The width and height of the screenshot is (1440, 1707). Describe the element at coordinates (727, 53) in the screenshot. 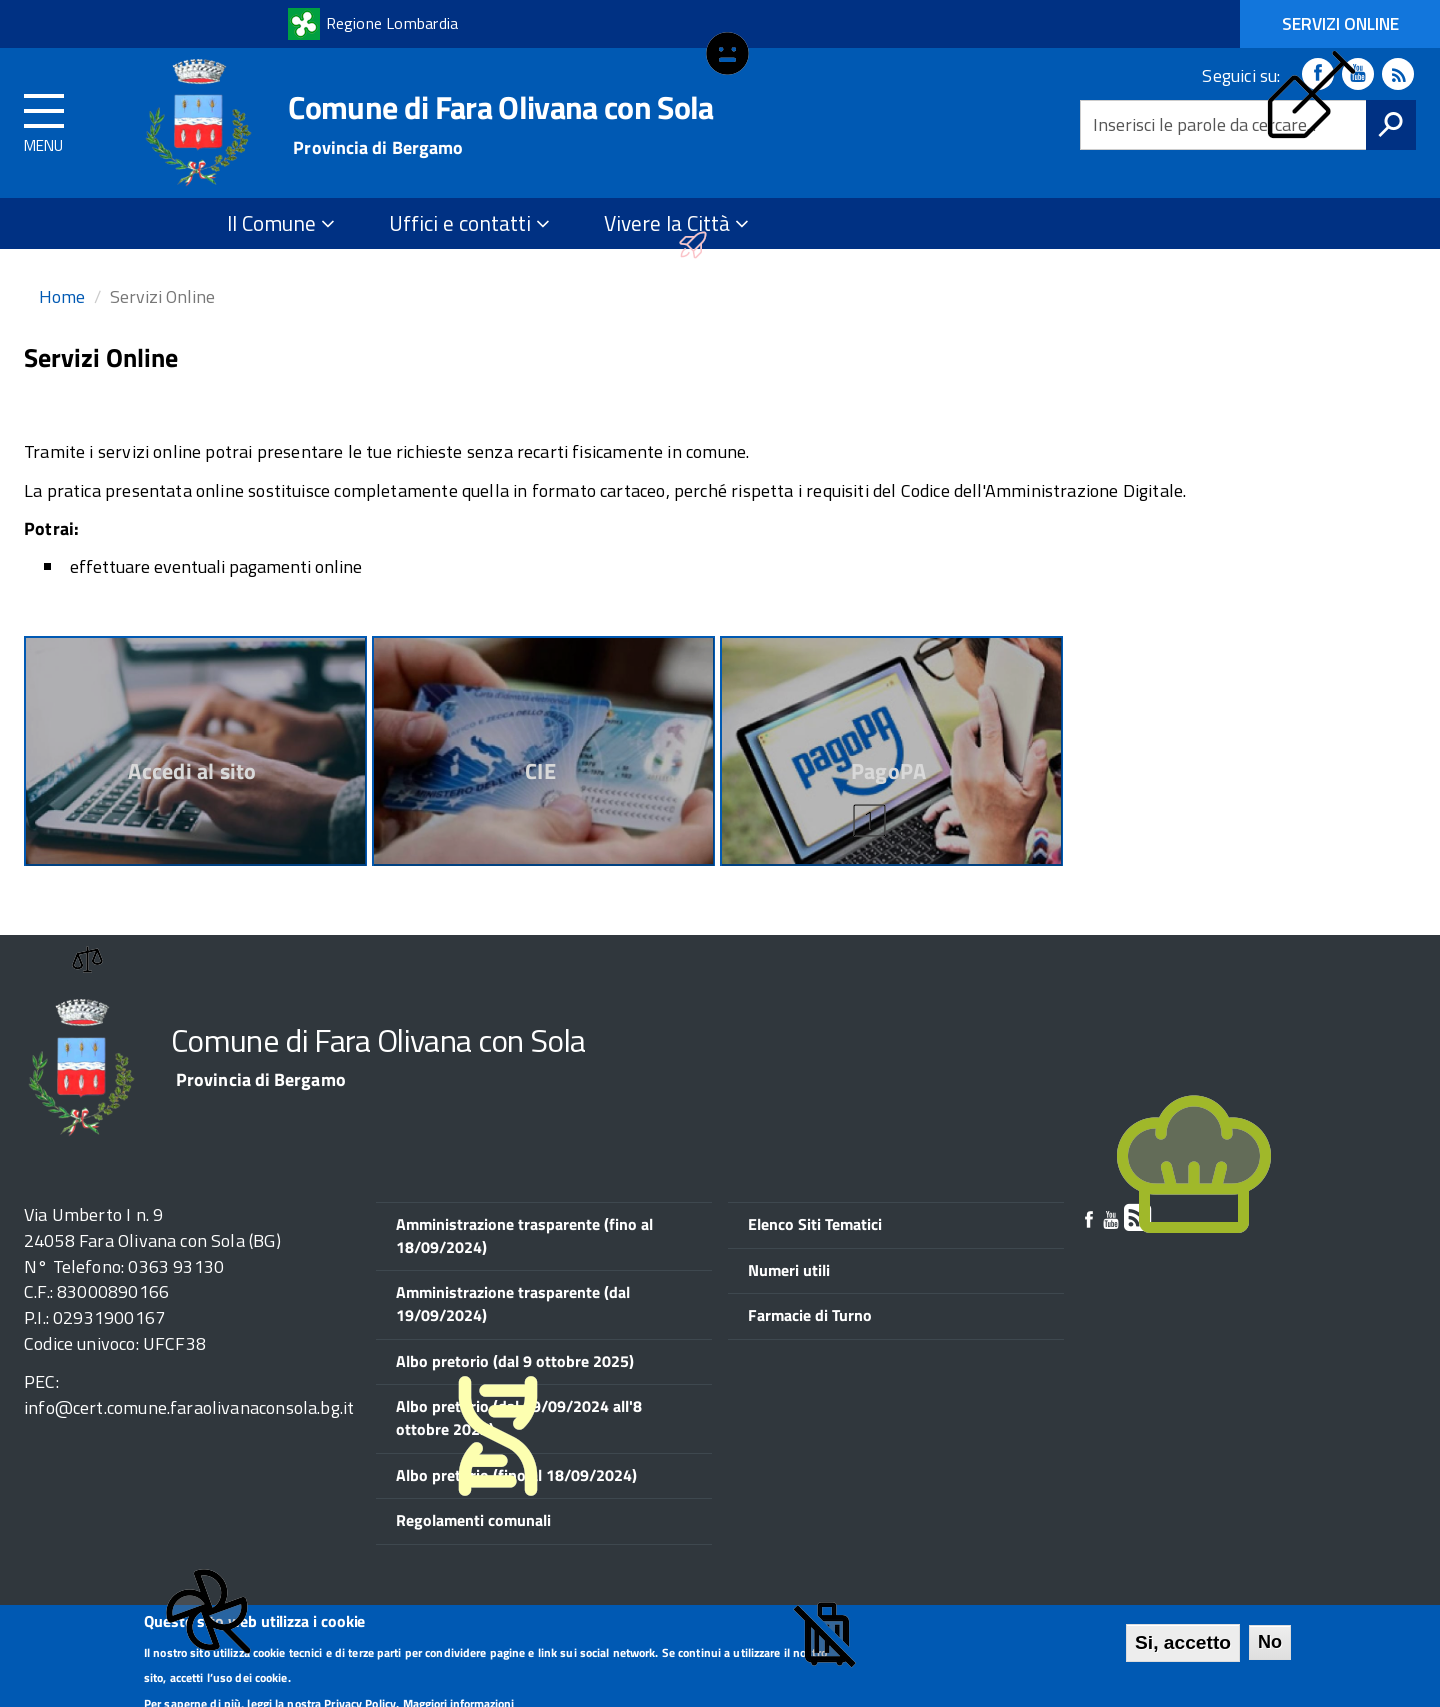

I see `indicate neutral or no mood selected` at that location.